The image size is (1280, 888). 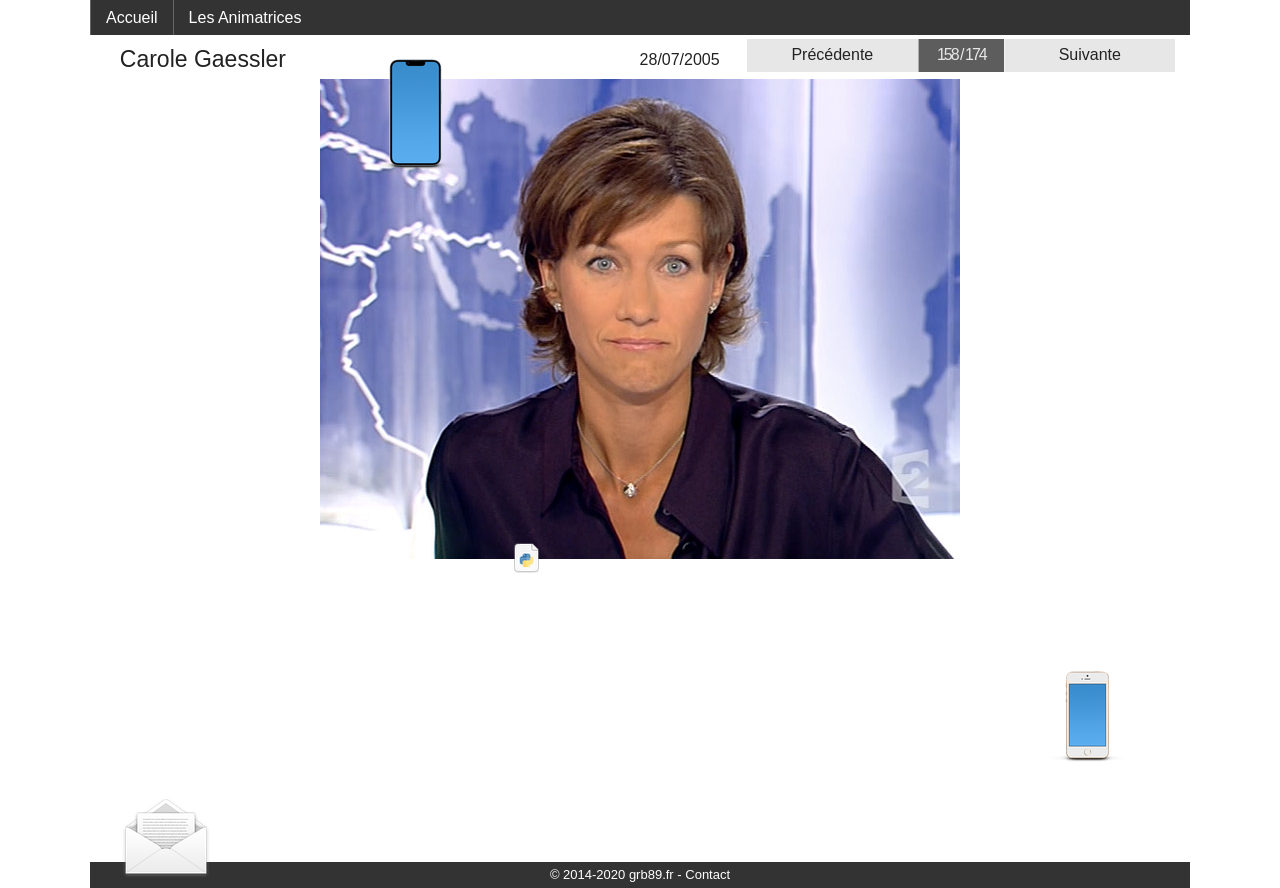 What do you see at coordinates (1087, 716) in the screenshot?
I see `connected iPhone SE device` at bounding box center [1087, 716].